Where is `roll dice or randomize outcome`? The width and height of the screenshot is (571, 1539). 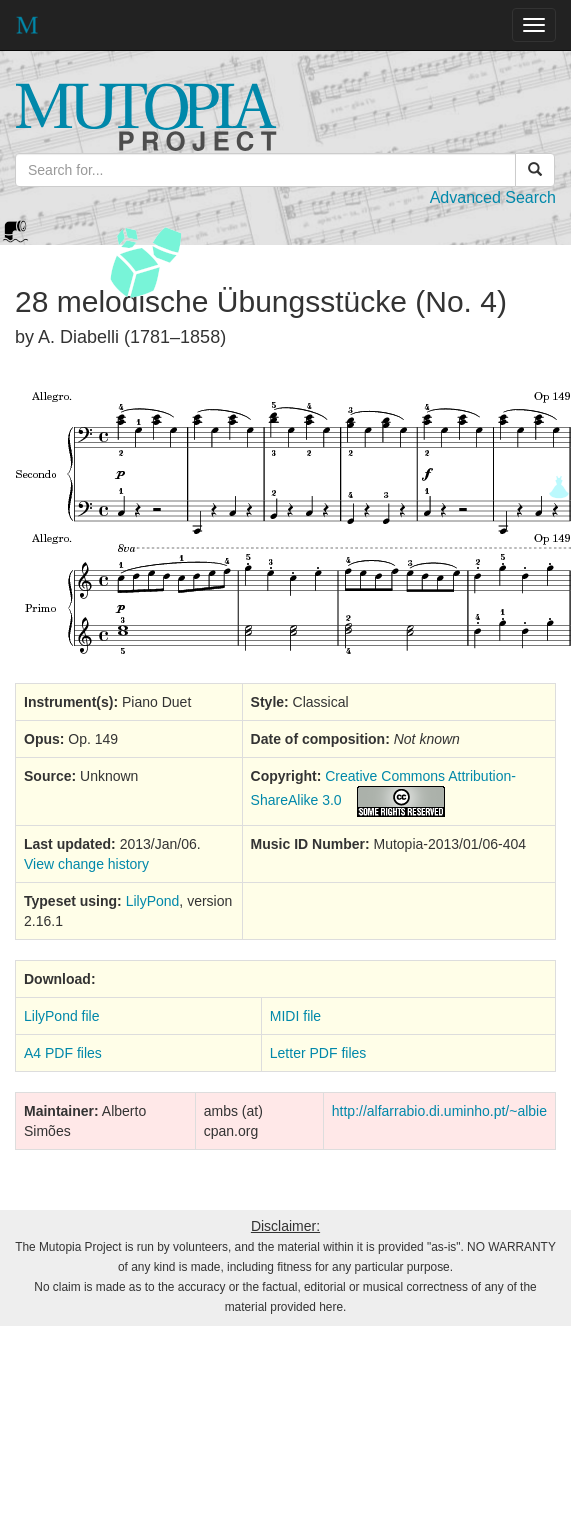 roll dice or randomize outcome is located at coordinates (145, 262).